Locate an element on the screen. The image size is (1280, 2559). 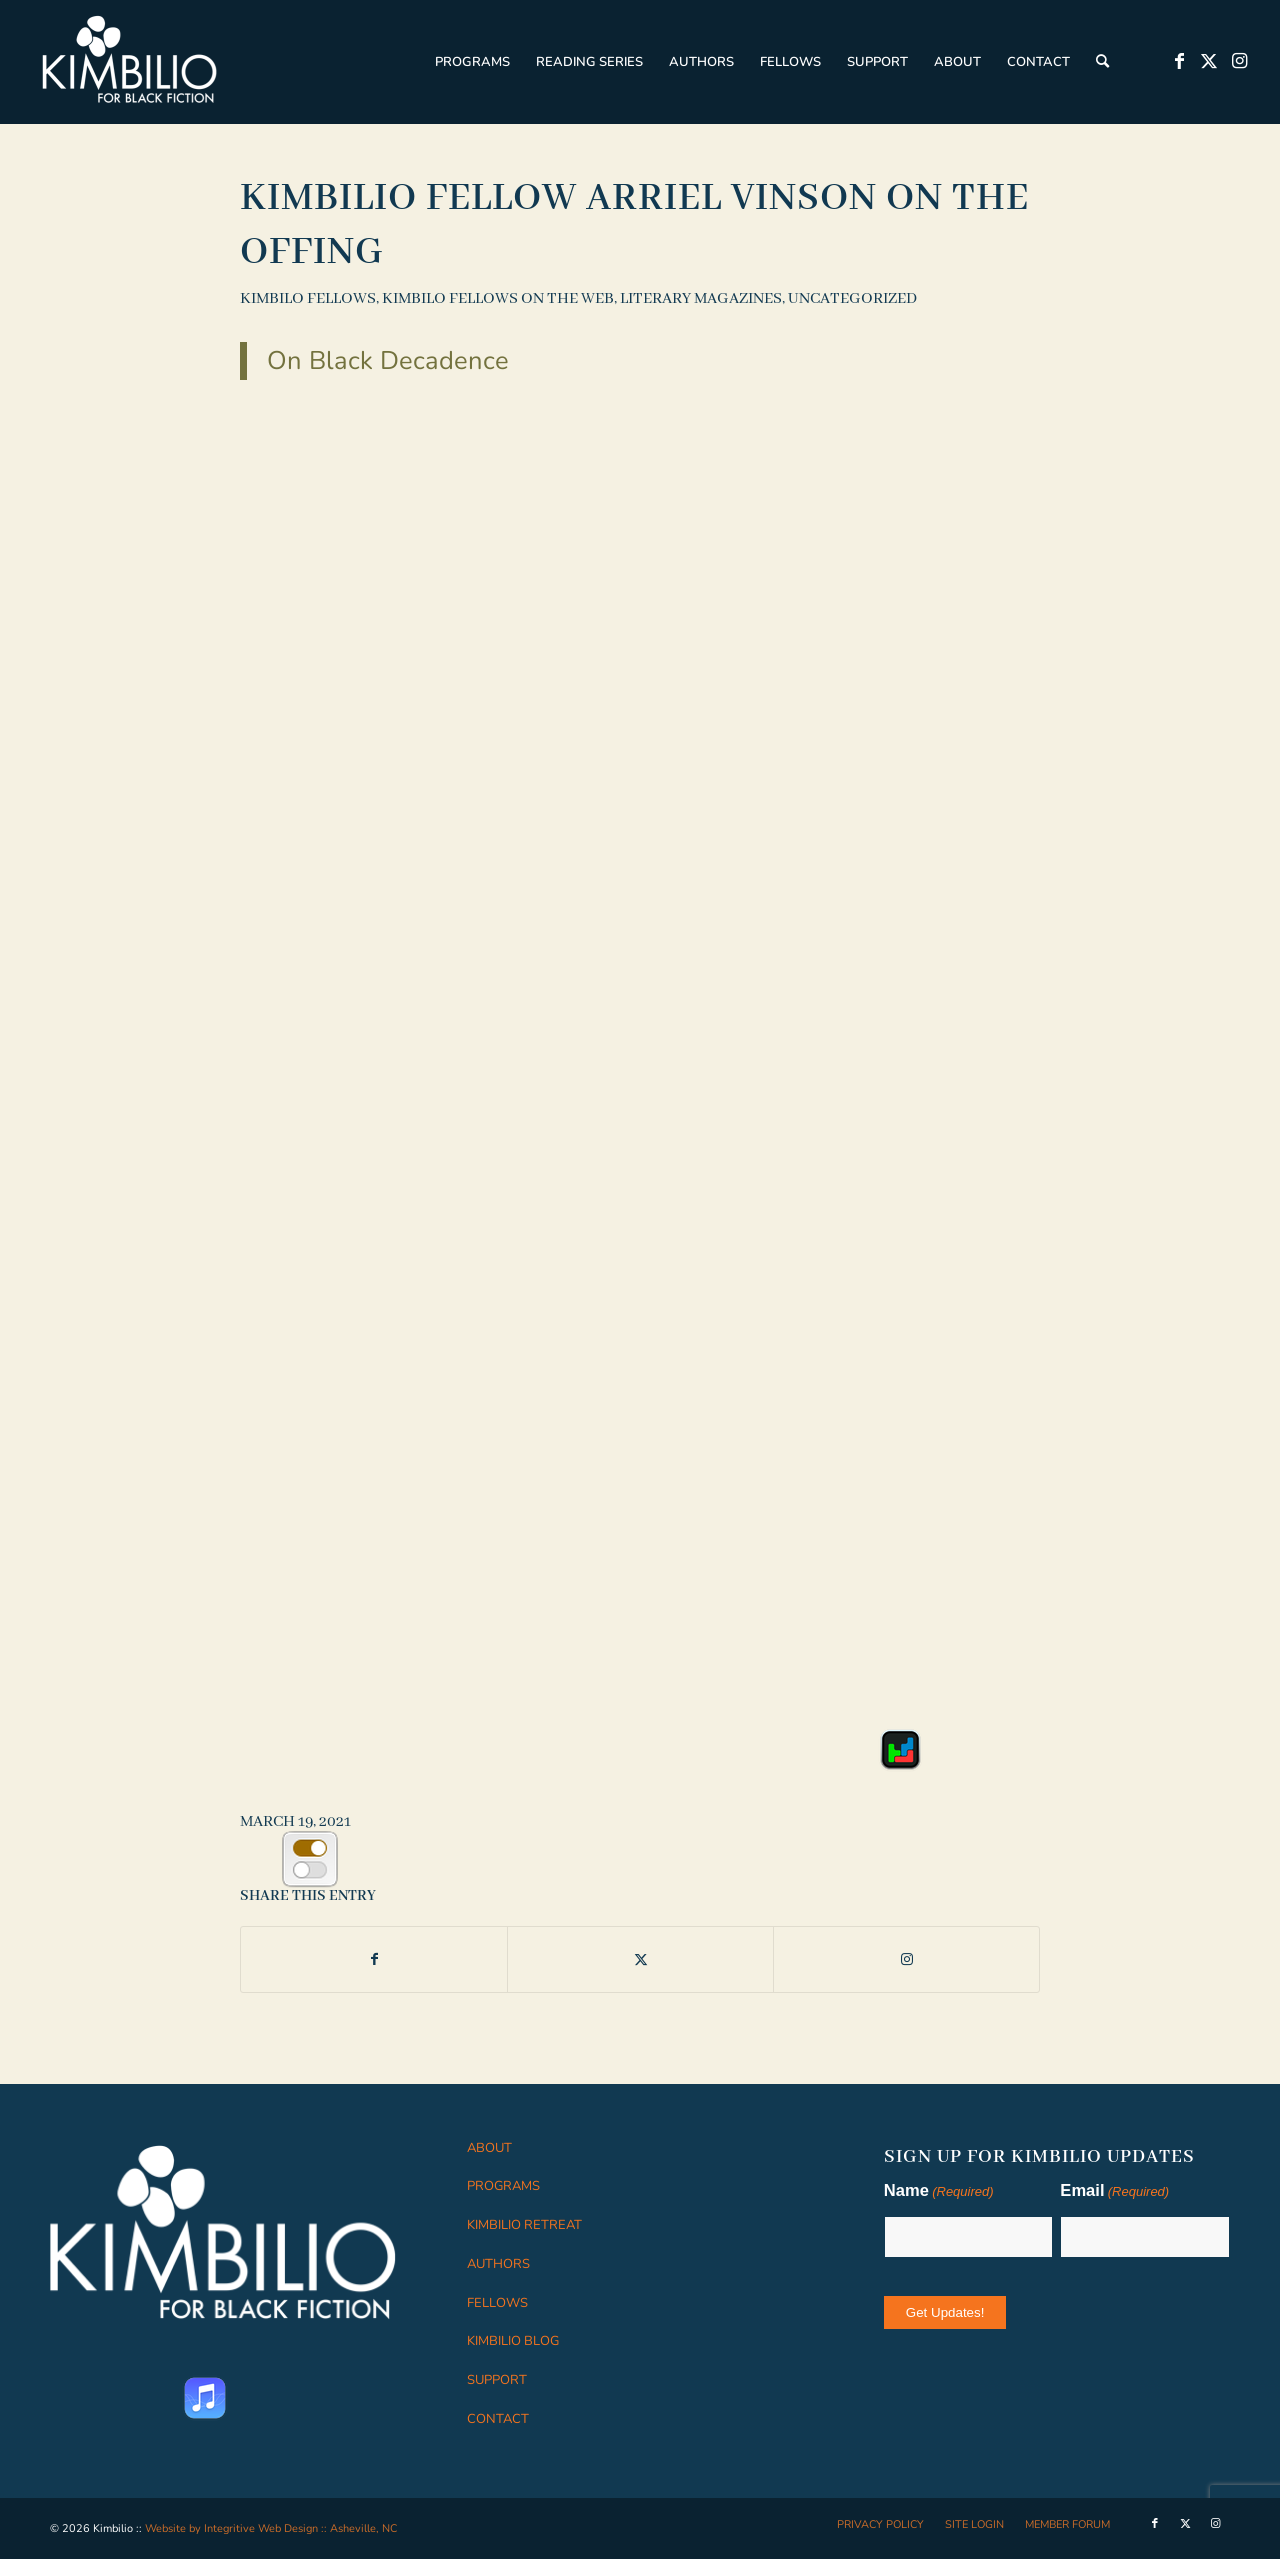
launch petris puzzle game is located at coordinates (900, 1749).